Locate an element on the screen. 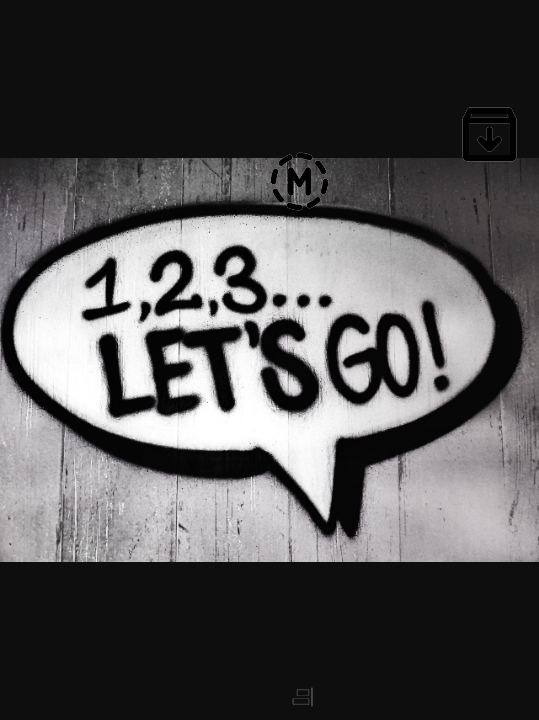  align text to the right is located at coordinates (303, 697).